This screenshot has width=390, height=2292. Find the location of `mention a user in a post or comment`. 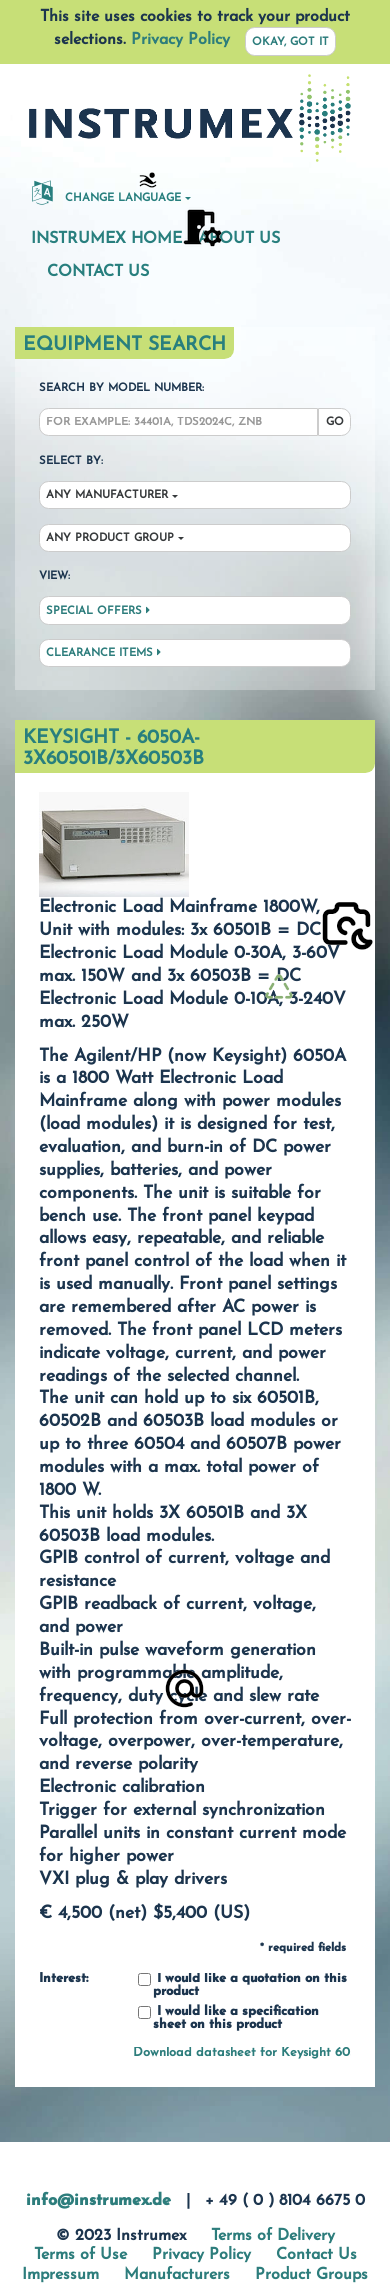

mention a user in a post or comment is located at coordinates (184, 1688).